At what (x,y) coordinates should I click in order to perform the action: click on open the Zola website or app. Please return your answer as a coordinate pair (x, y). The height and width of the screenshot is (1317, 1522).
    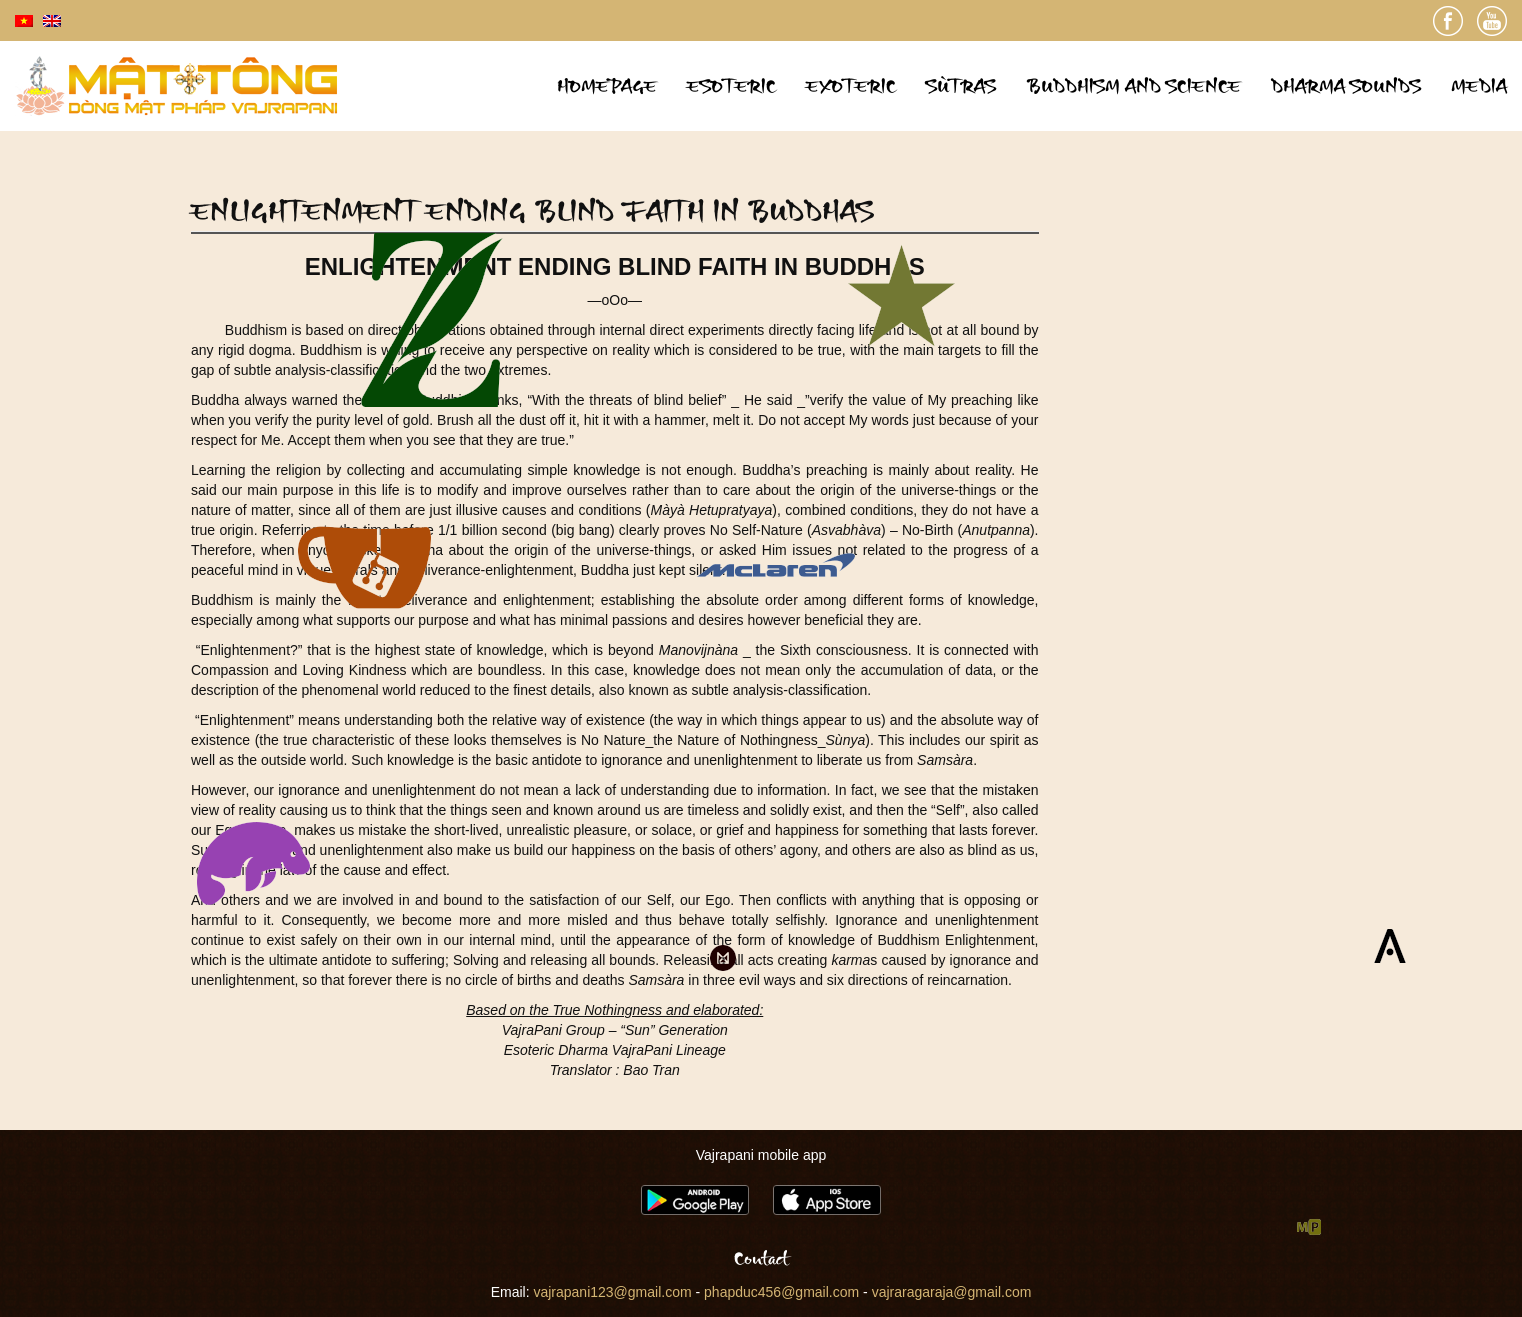
    Looking at the image, I should click on (432, 320).